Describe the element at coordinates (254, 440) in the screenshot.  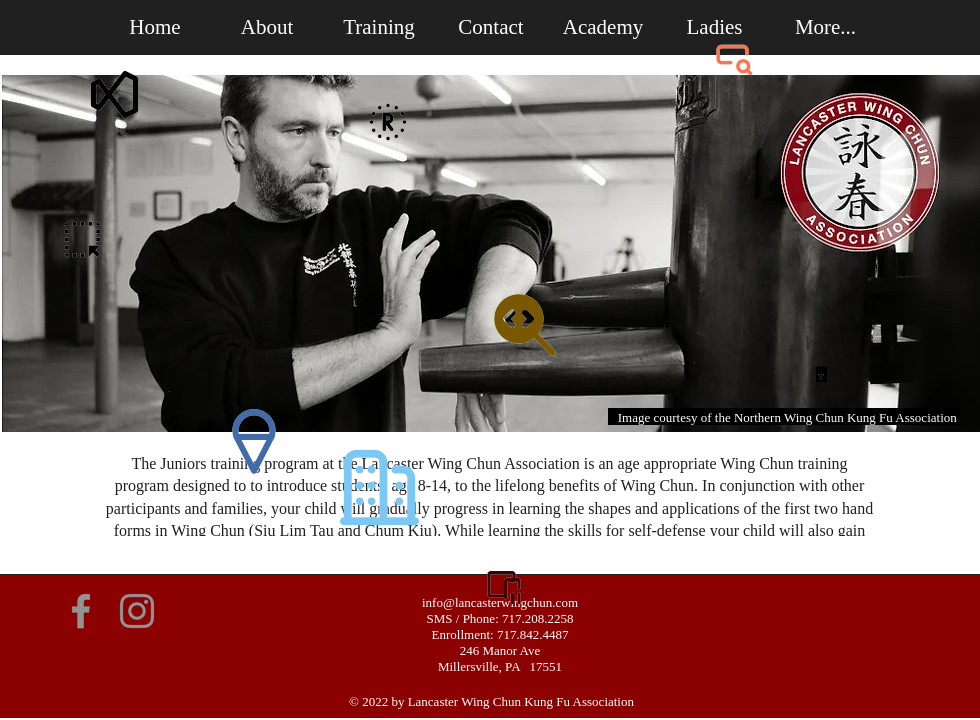
I see `browse dessert or ice cream options` at that location.